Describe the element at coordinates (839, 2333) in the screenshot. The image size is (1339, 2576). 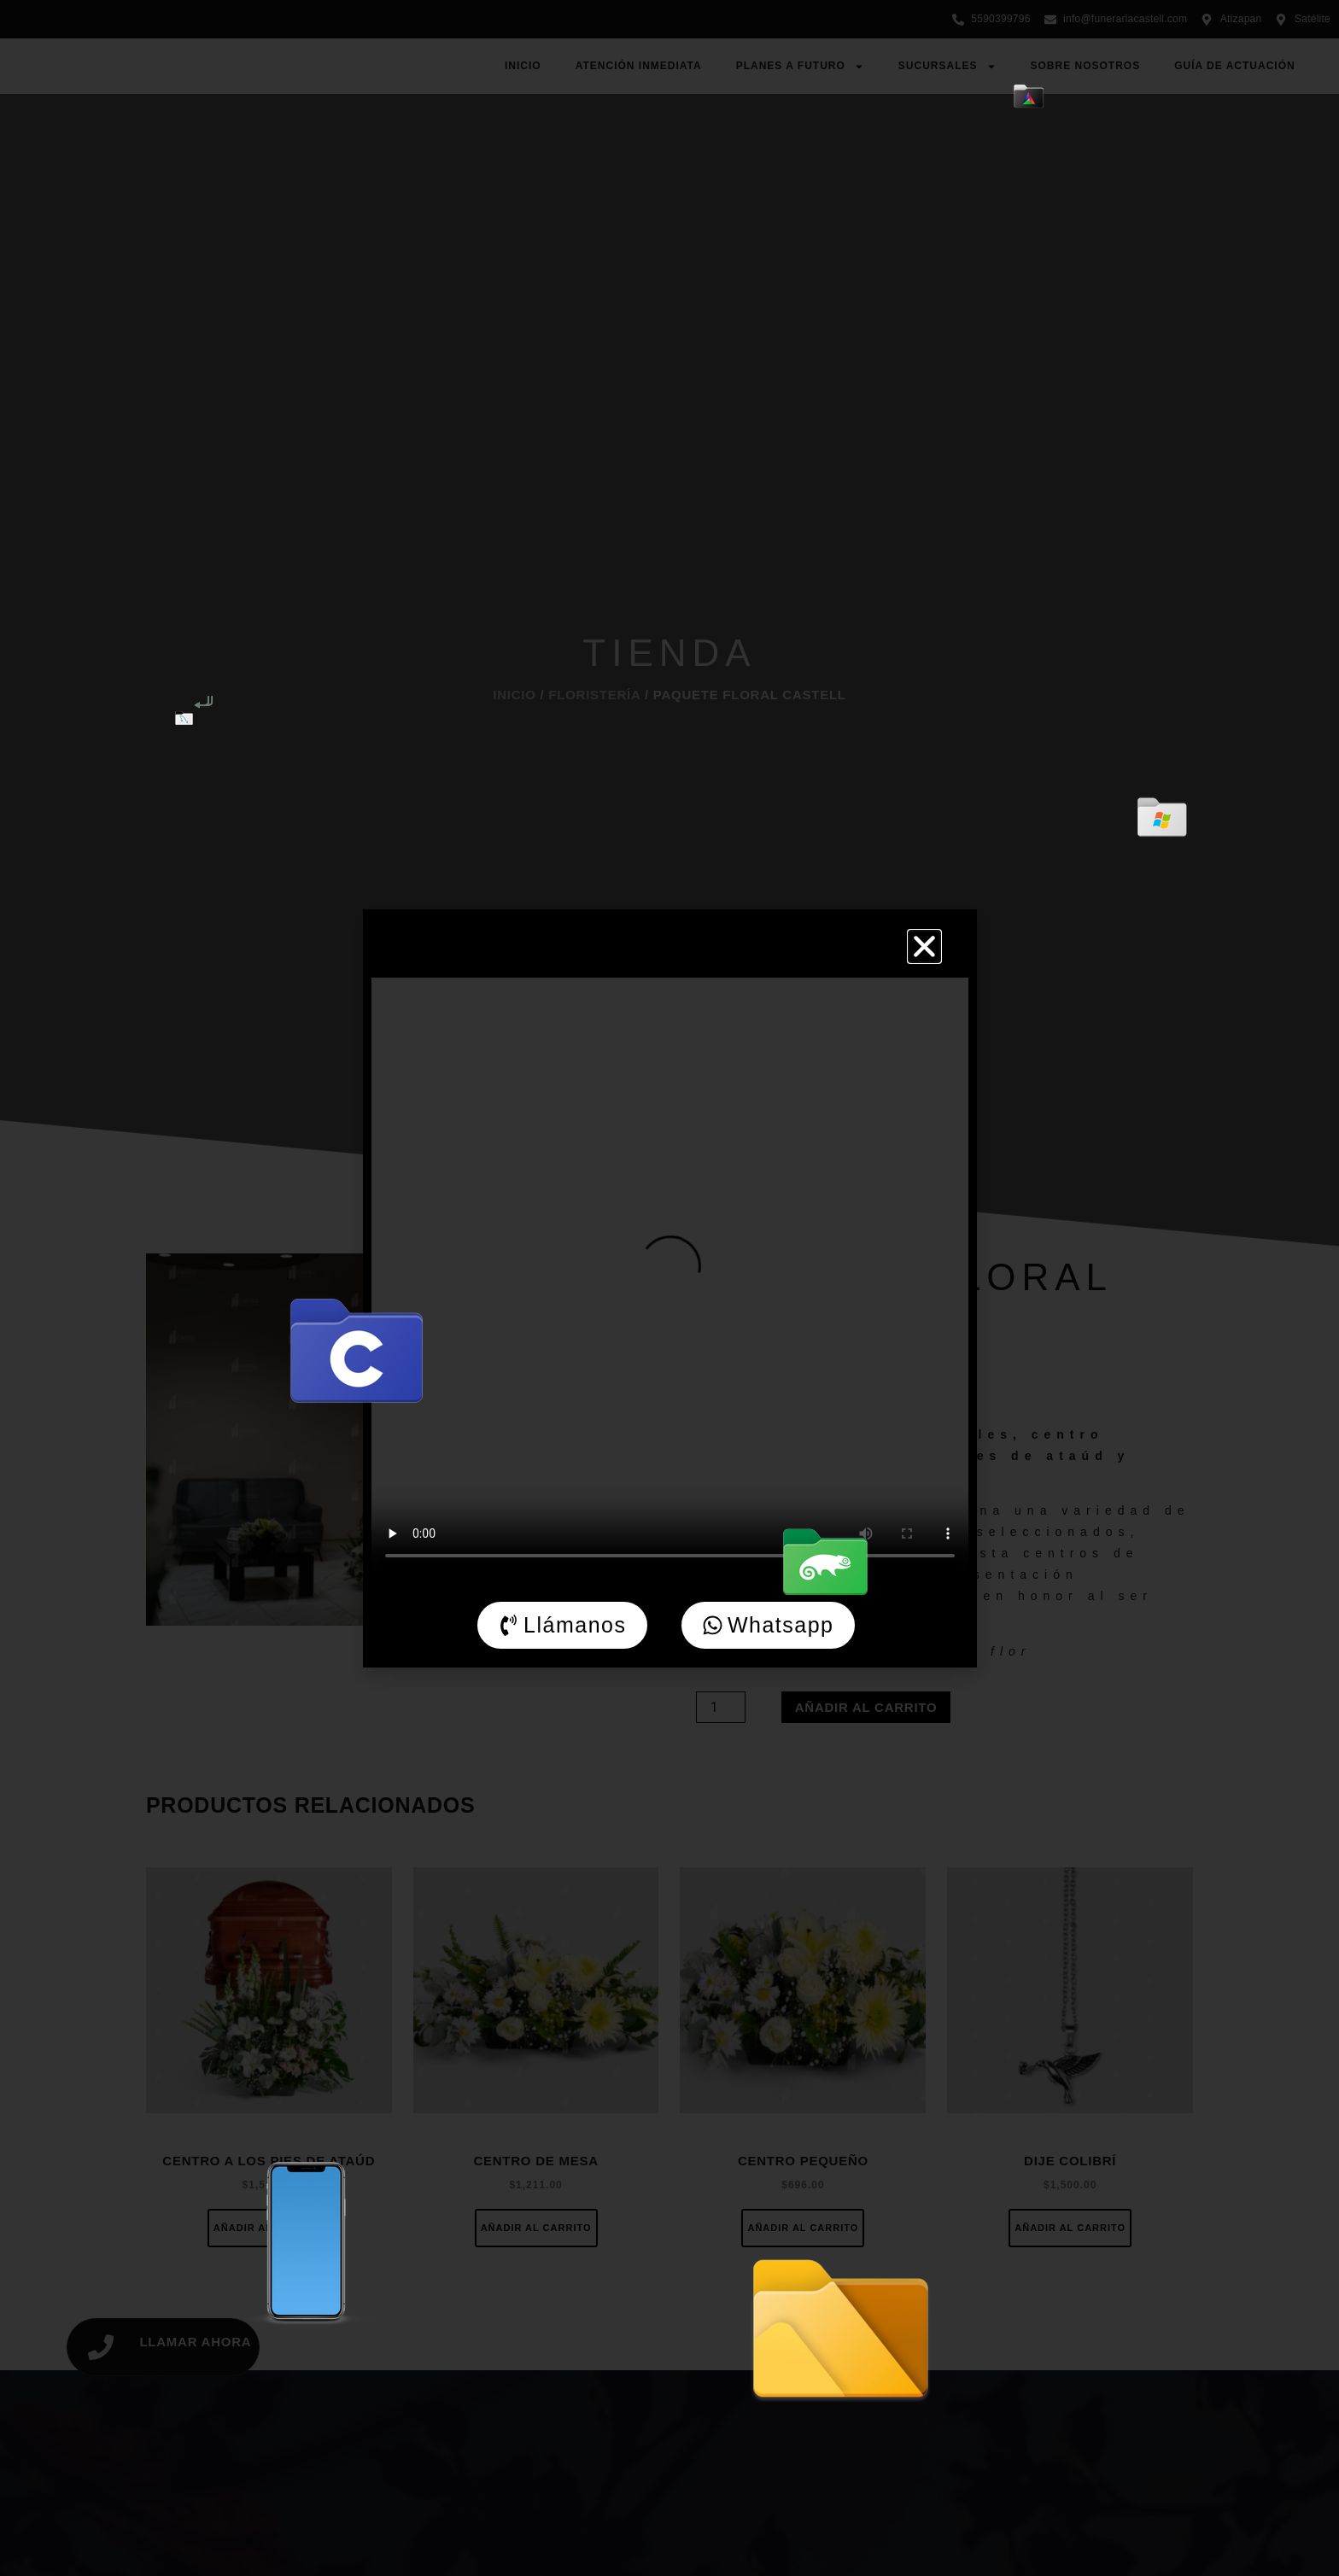
I see `open files folder` at that location.